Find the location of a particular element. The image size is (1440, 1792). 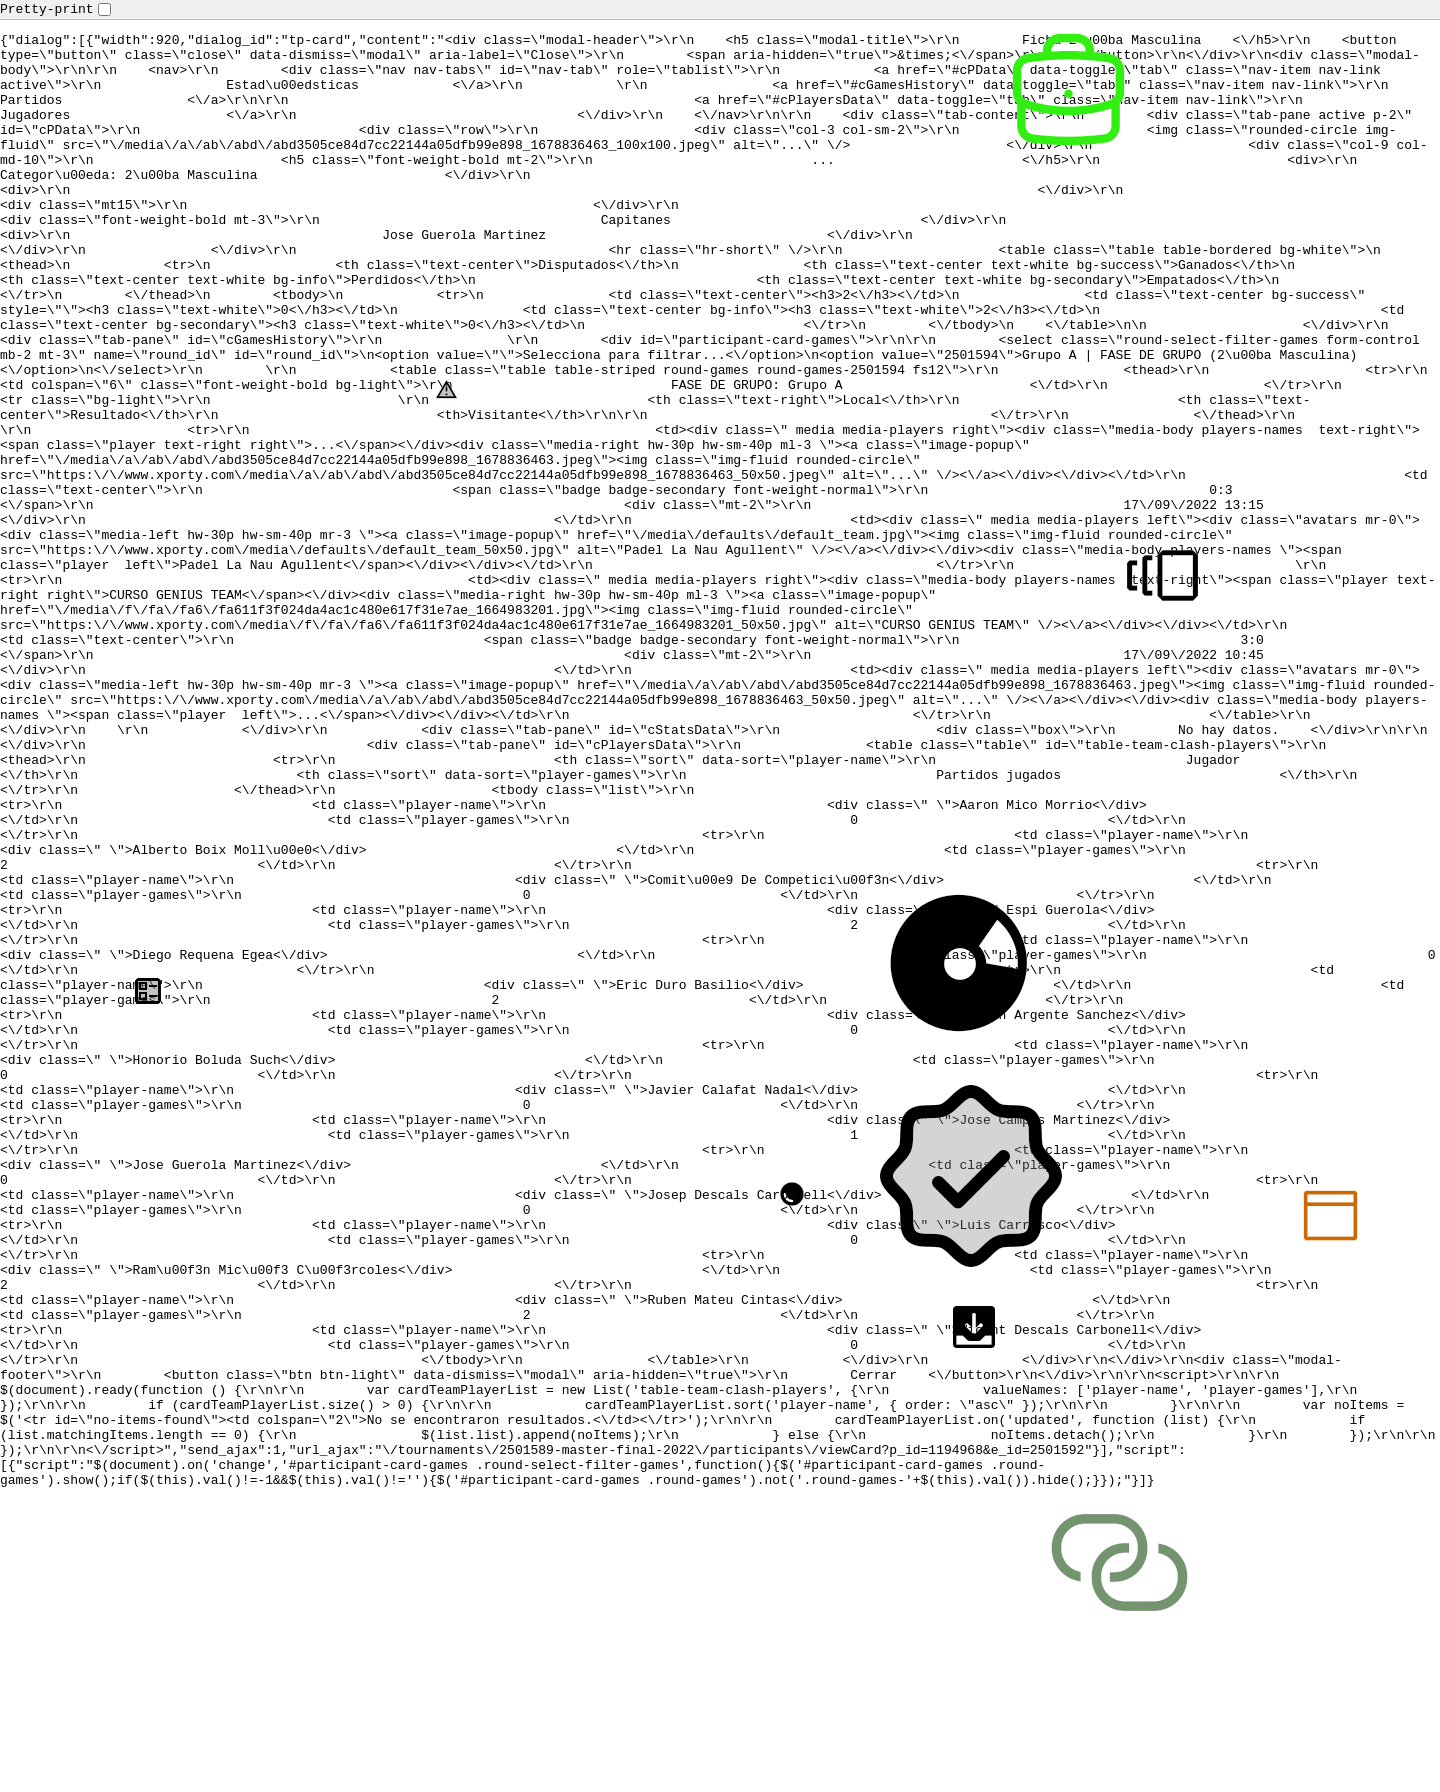

download file to inbox or tray is located at coordinates (974, 1327).